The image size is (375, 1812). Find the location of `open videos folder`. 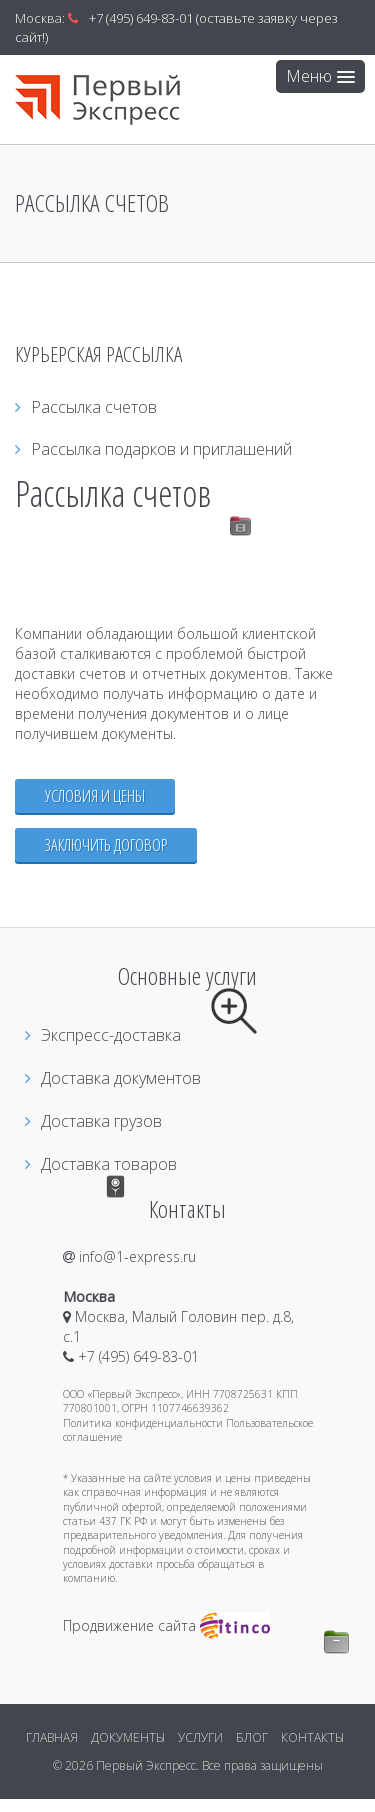

open videos folder is located at coordinates (240, 525).